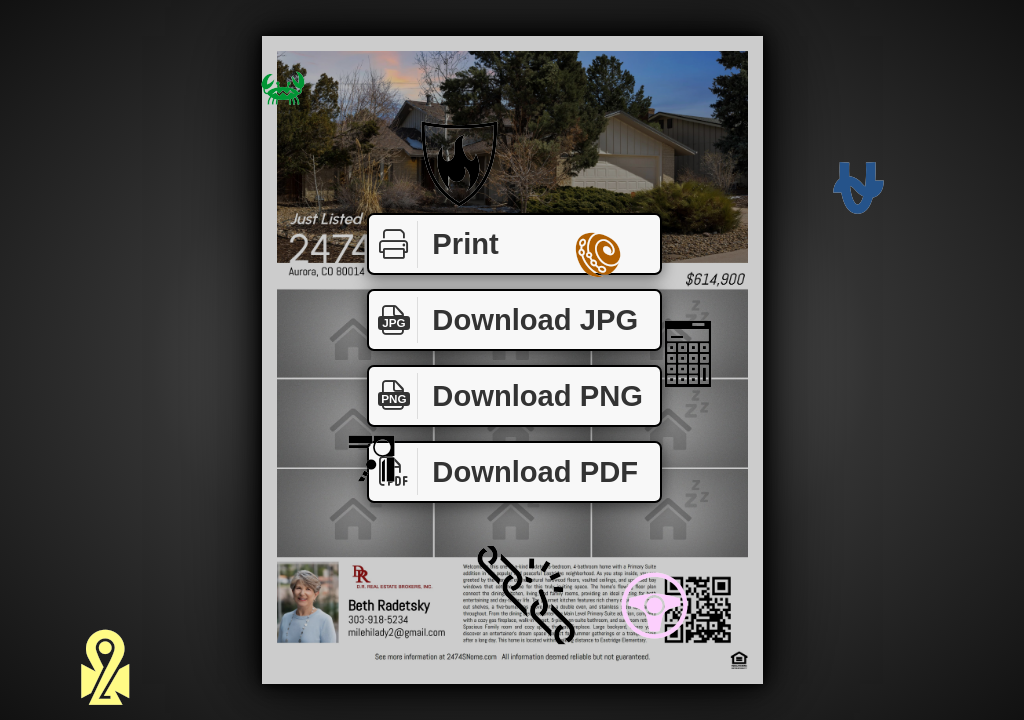  I want to click on access billiards or pool game, so click(371, 458).